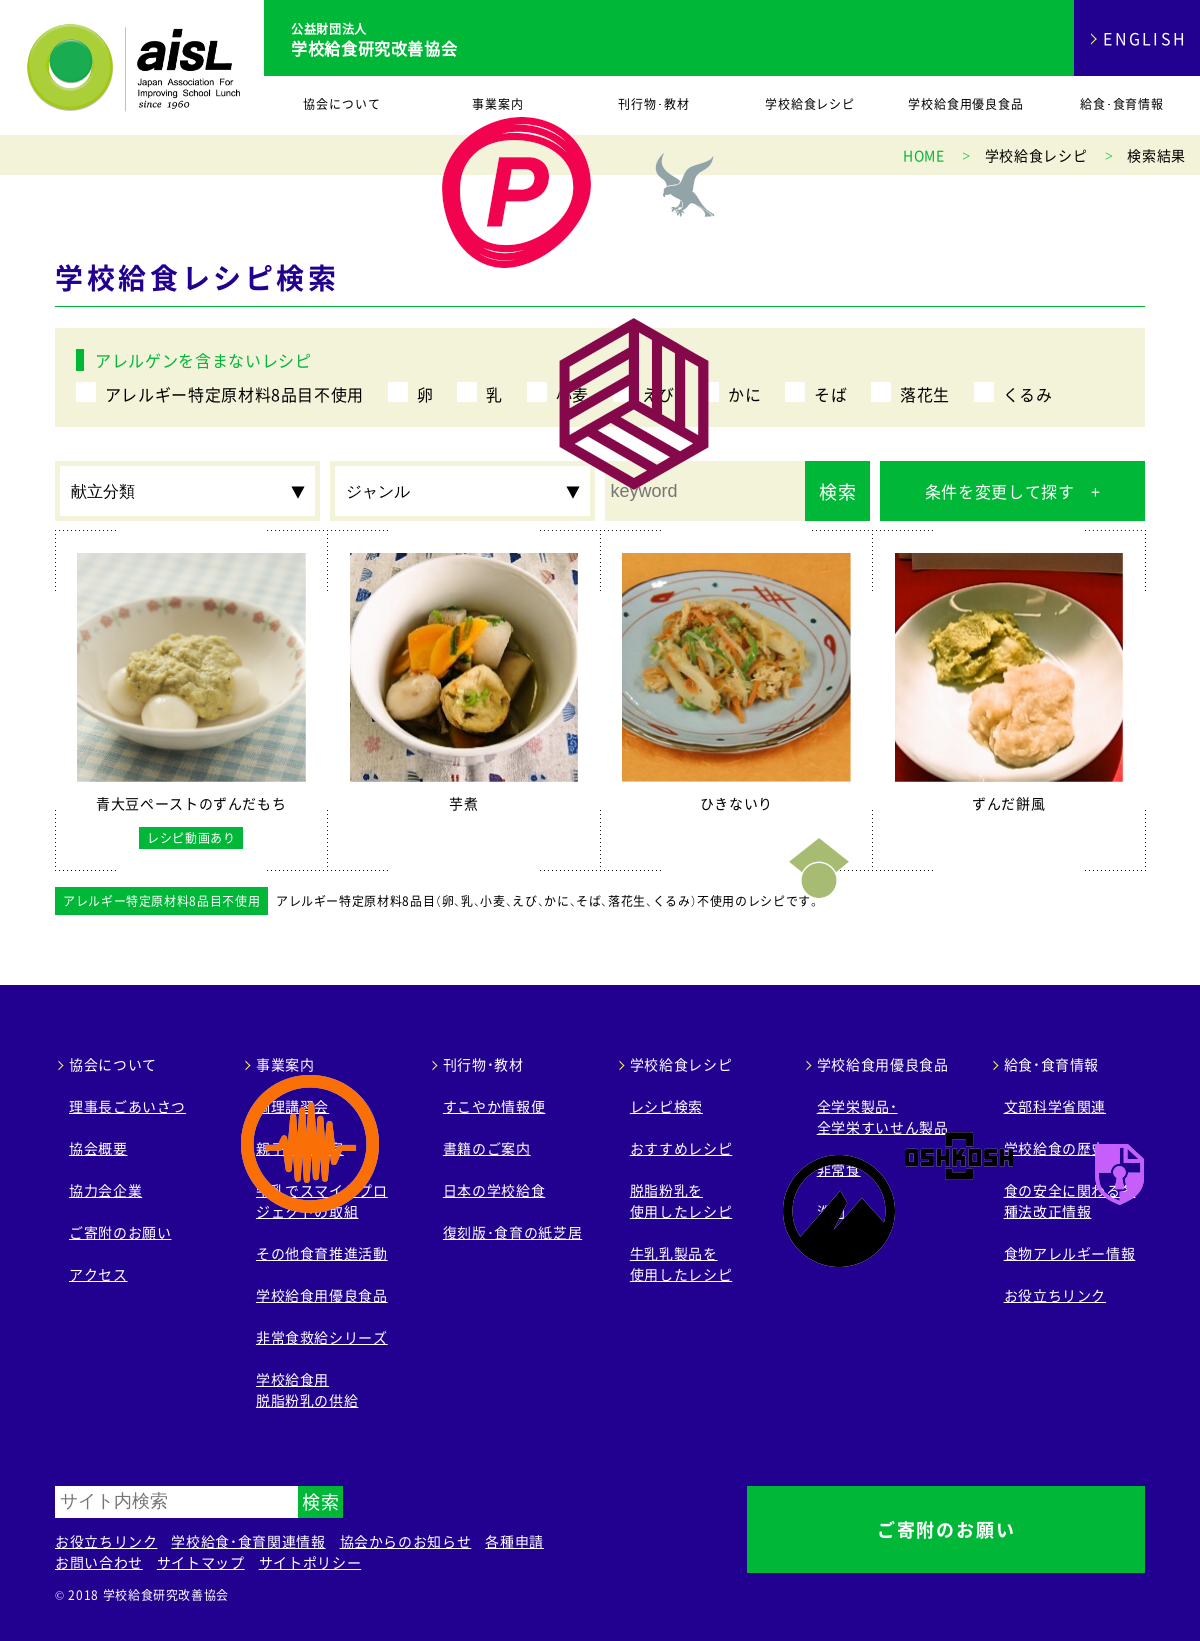  Describe the element at coordinates (634, 404) in the screenshot. I see `open badges platform logo` at that location.